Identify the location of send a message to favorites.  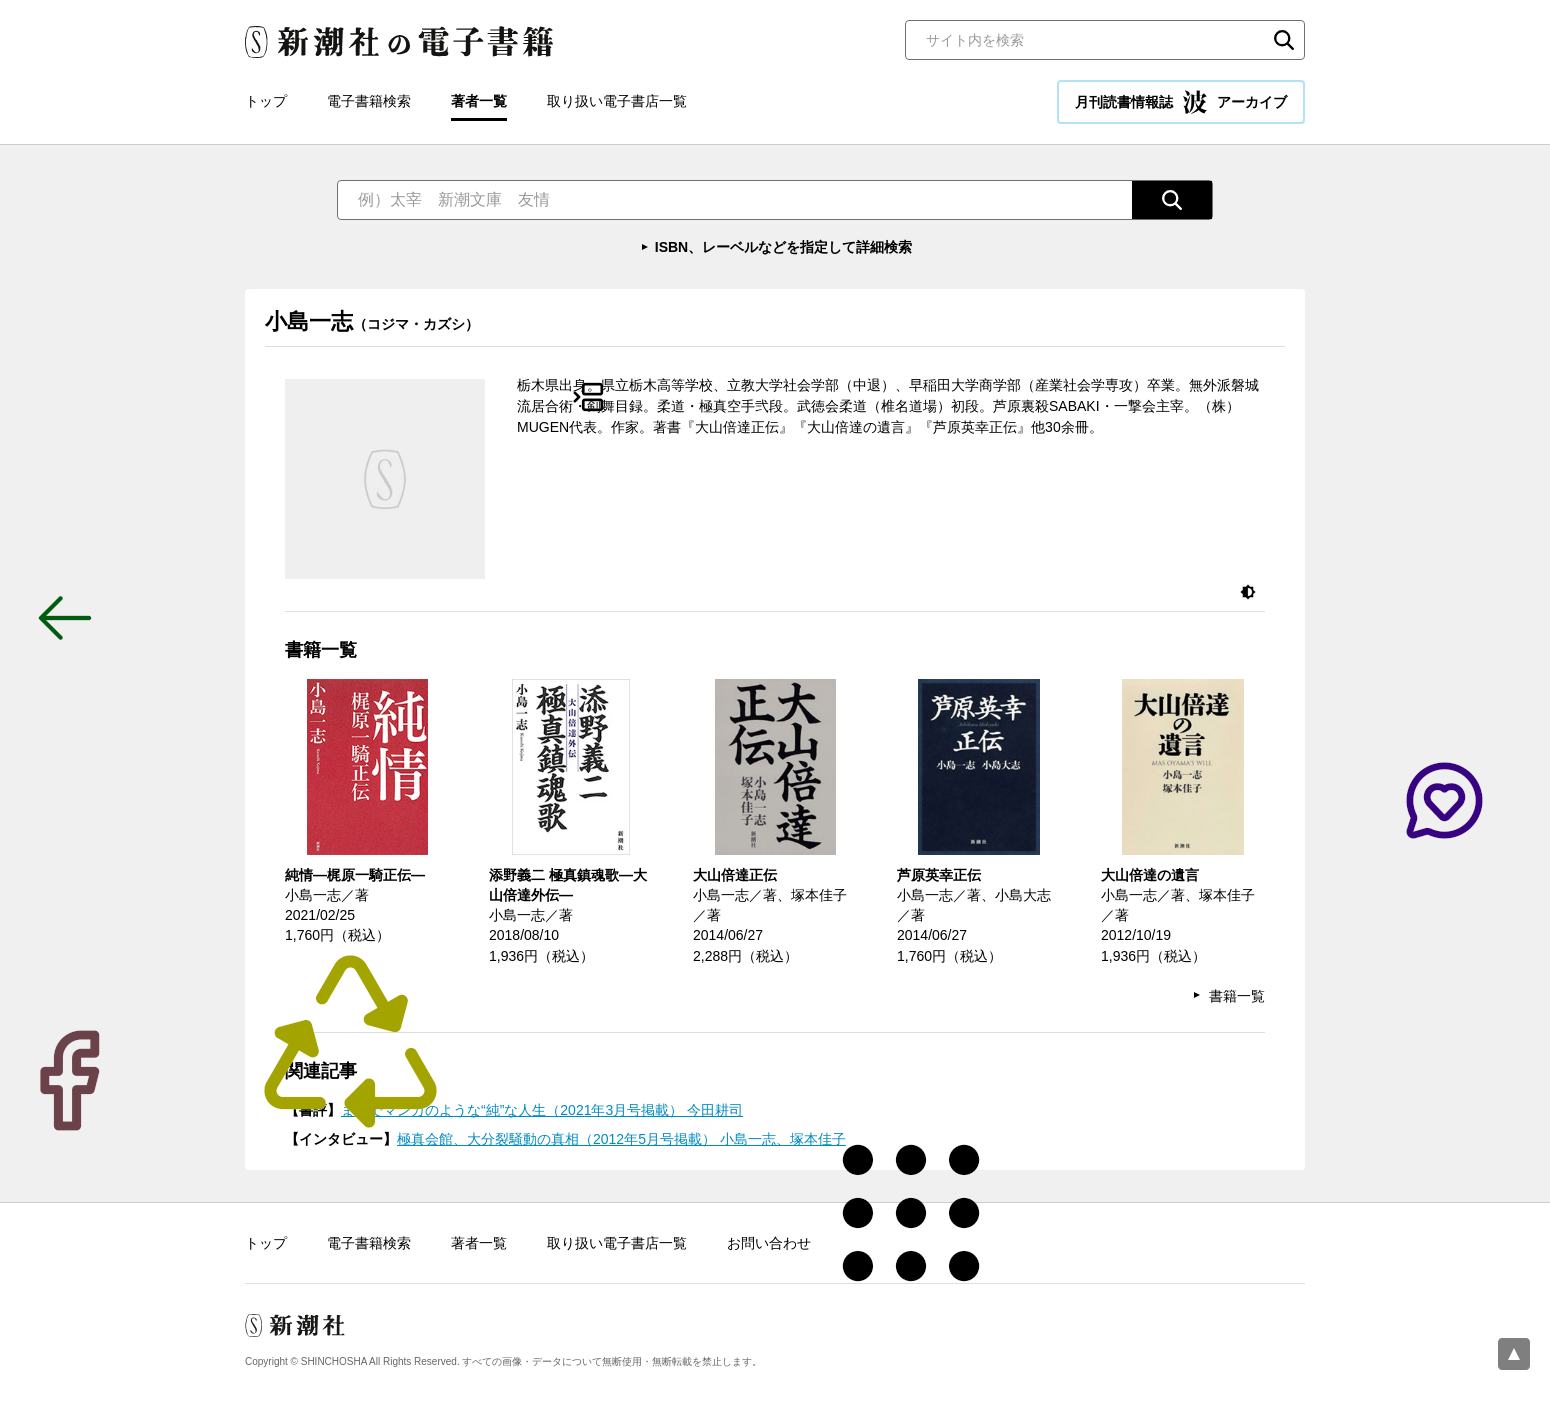
(1444, 800).